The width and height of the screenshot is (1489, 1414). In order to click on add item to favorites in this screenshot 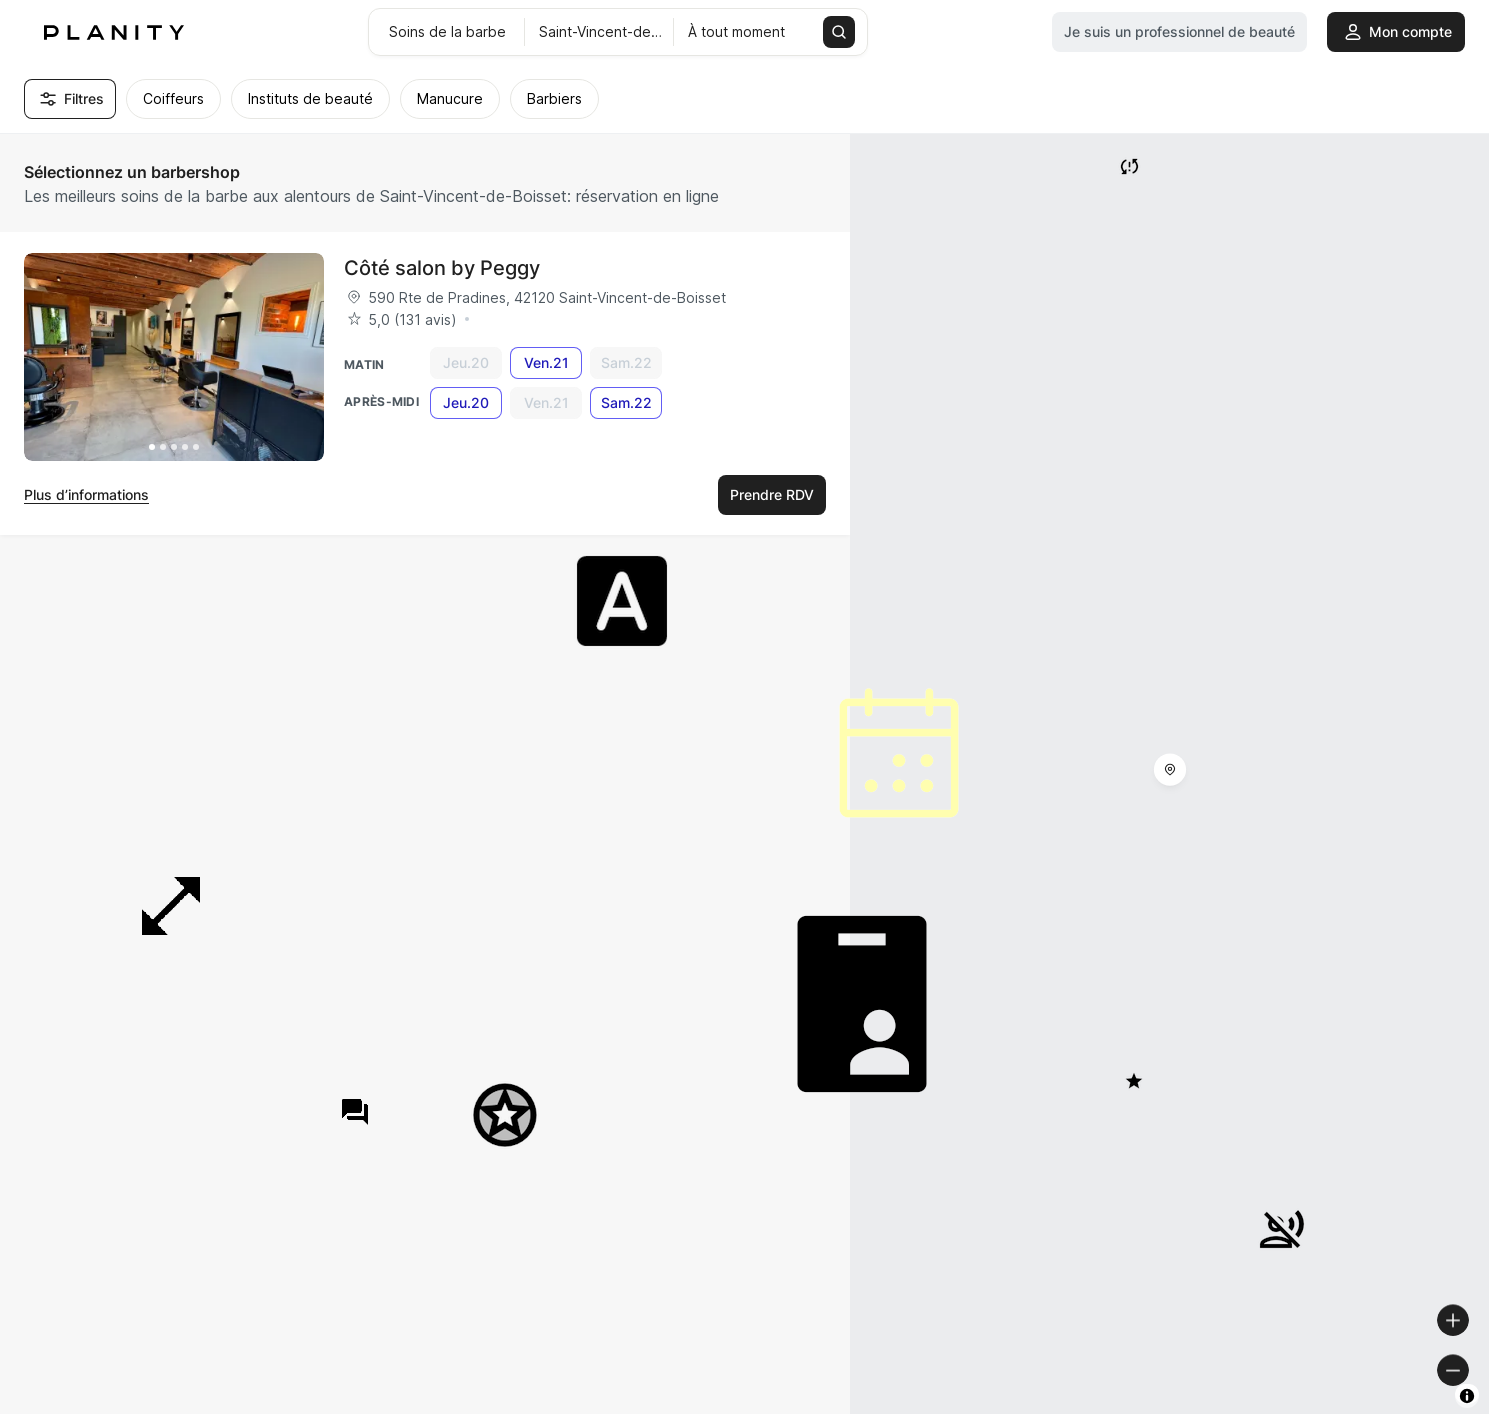, I will do `click(1134, 1081)`.